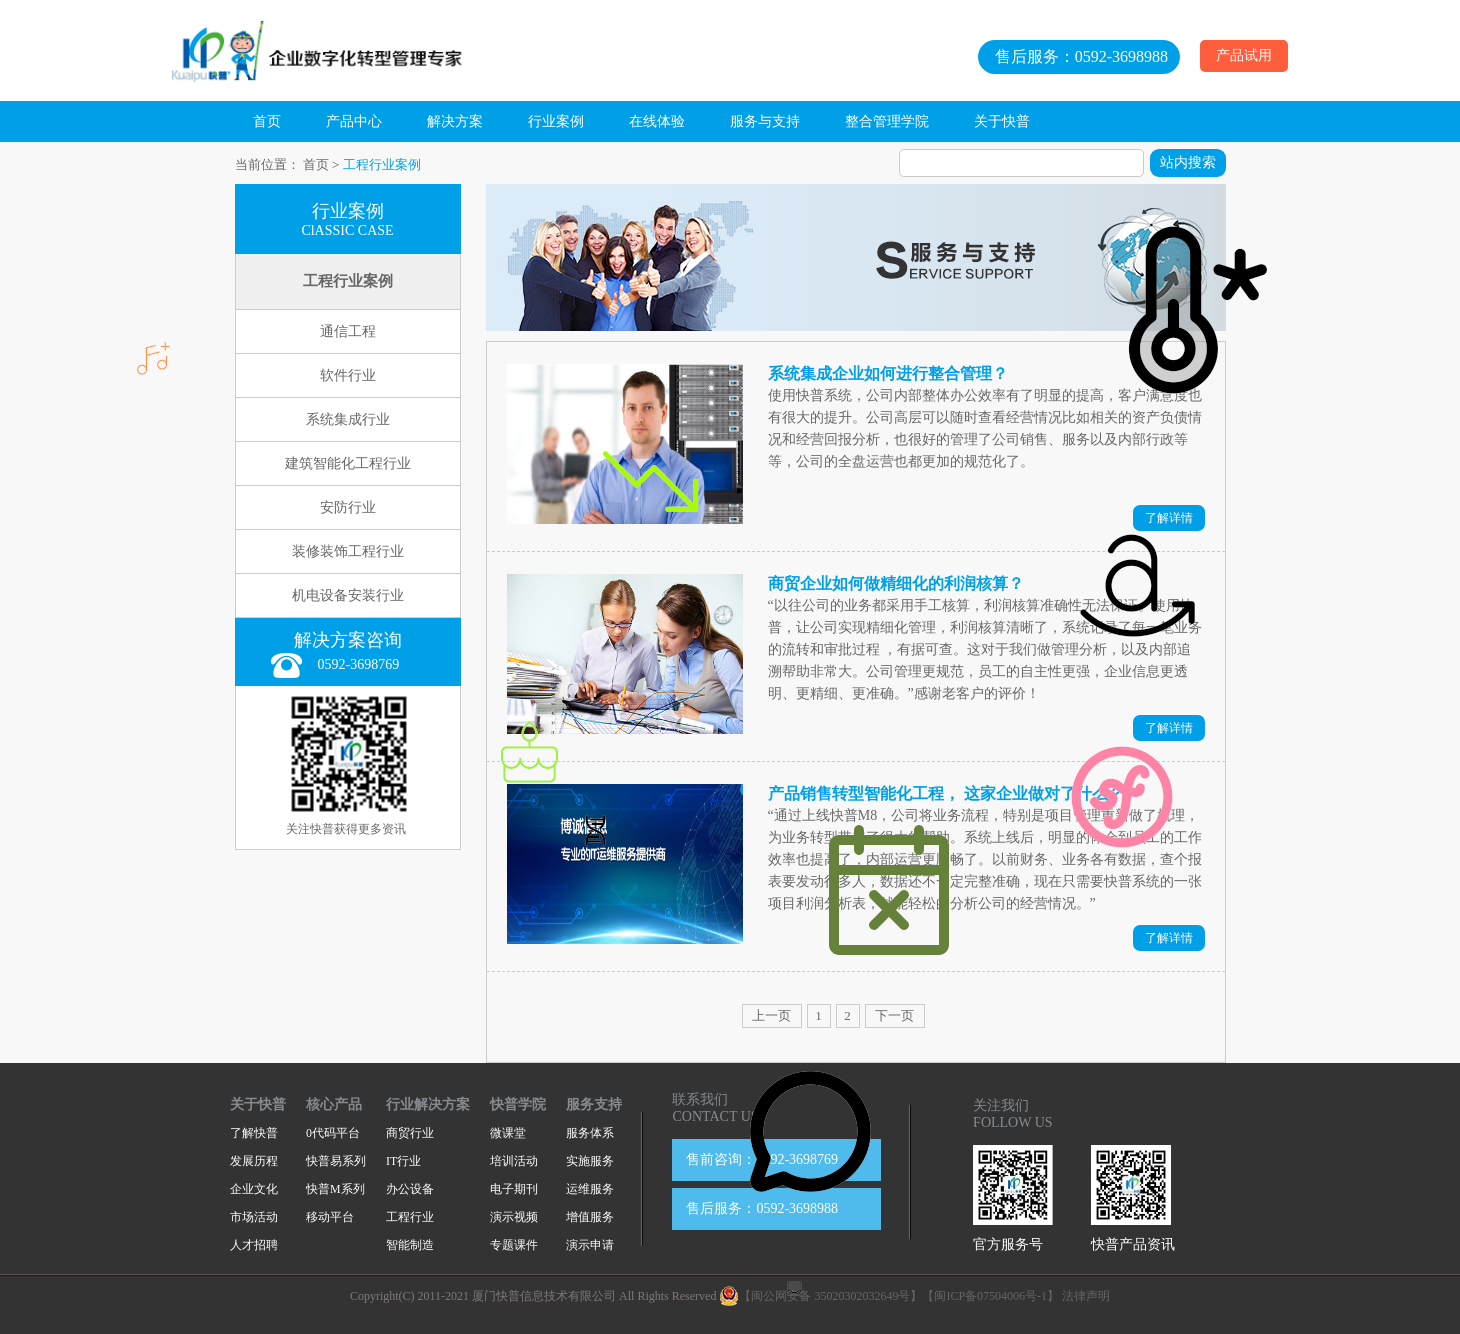  What do you see at coordinates (154, 359) in the screenshot?
I see `add a new song to your library` at bounding box center [154, 359].